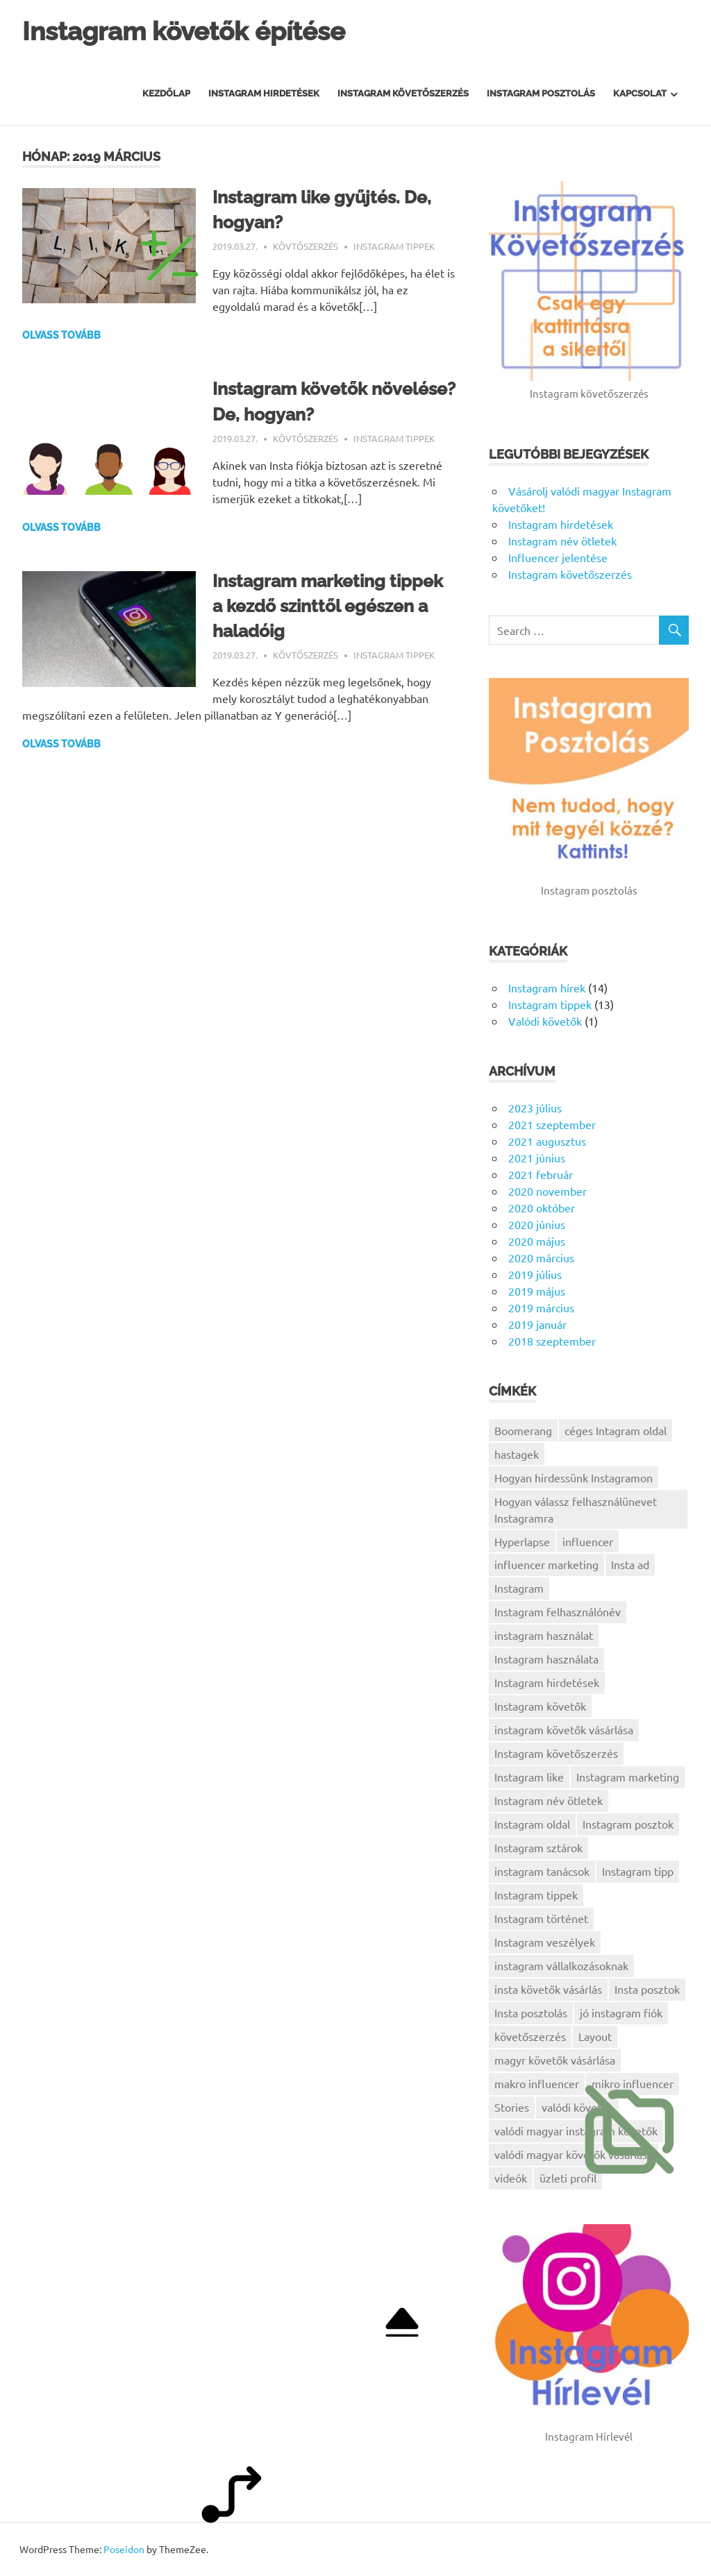 The image size is (711, 2576). Describe the element at coordinates (231, 2493) in the screenshot. I see `follow a guided path or tutorial` at that location.